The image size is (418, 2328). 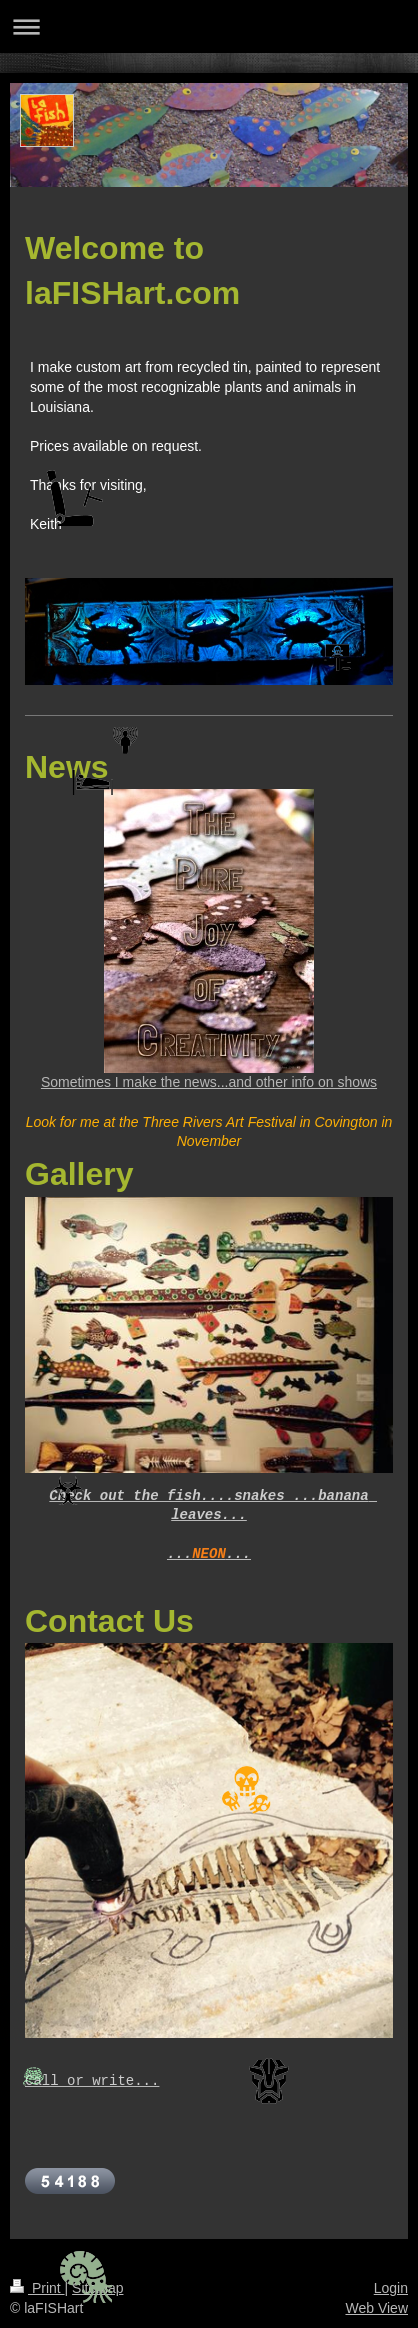 What do you see at coordinates (337, 657) in the screenshot?
I see `indicates a hazardous or danger zone in gameplay` at bounding box center [337, 657].